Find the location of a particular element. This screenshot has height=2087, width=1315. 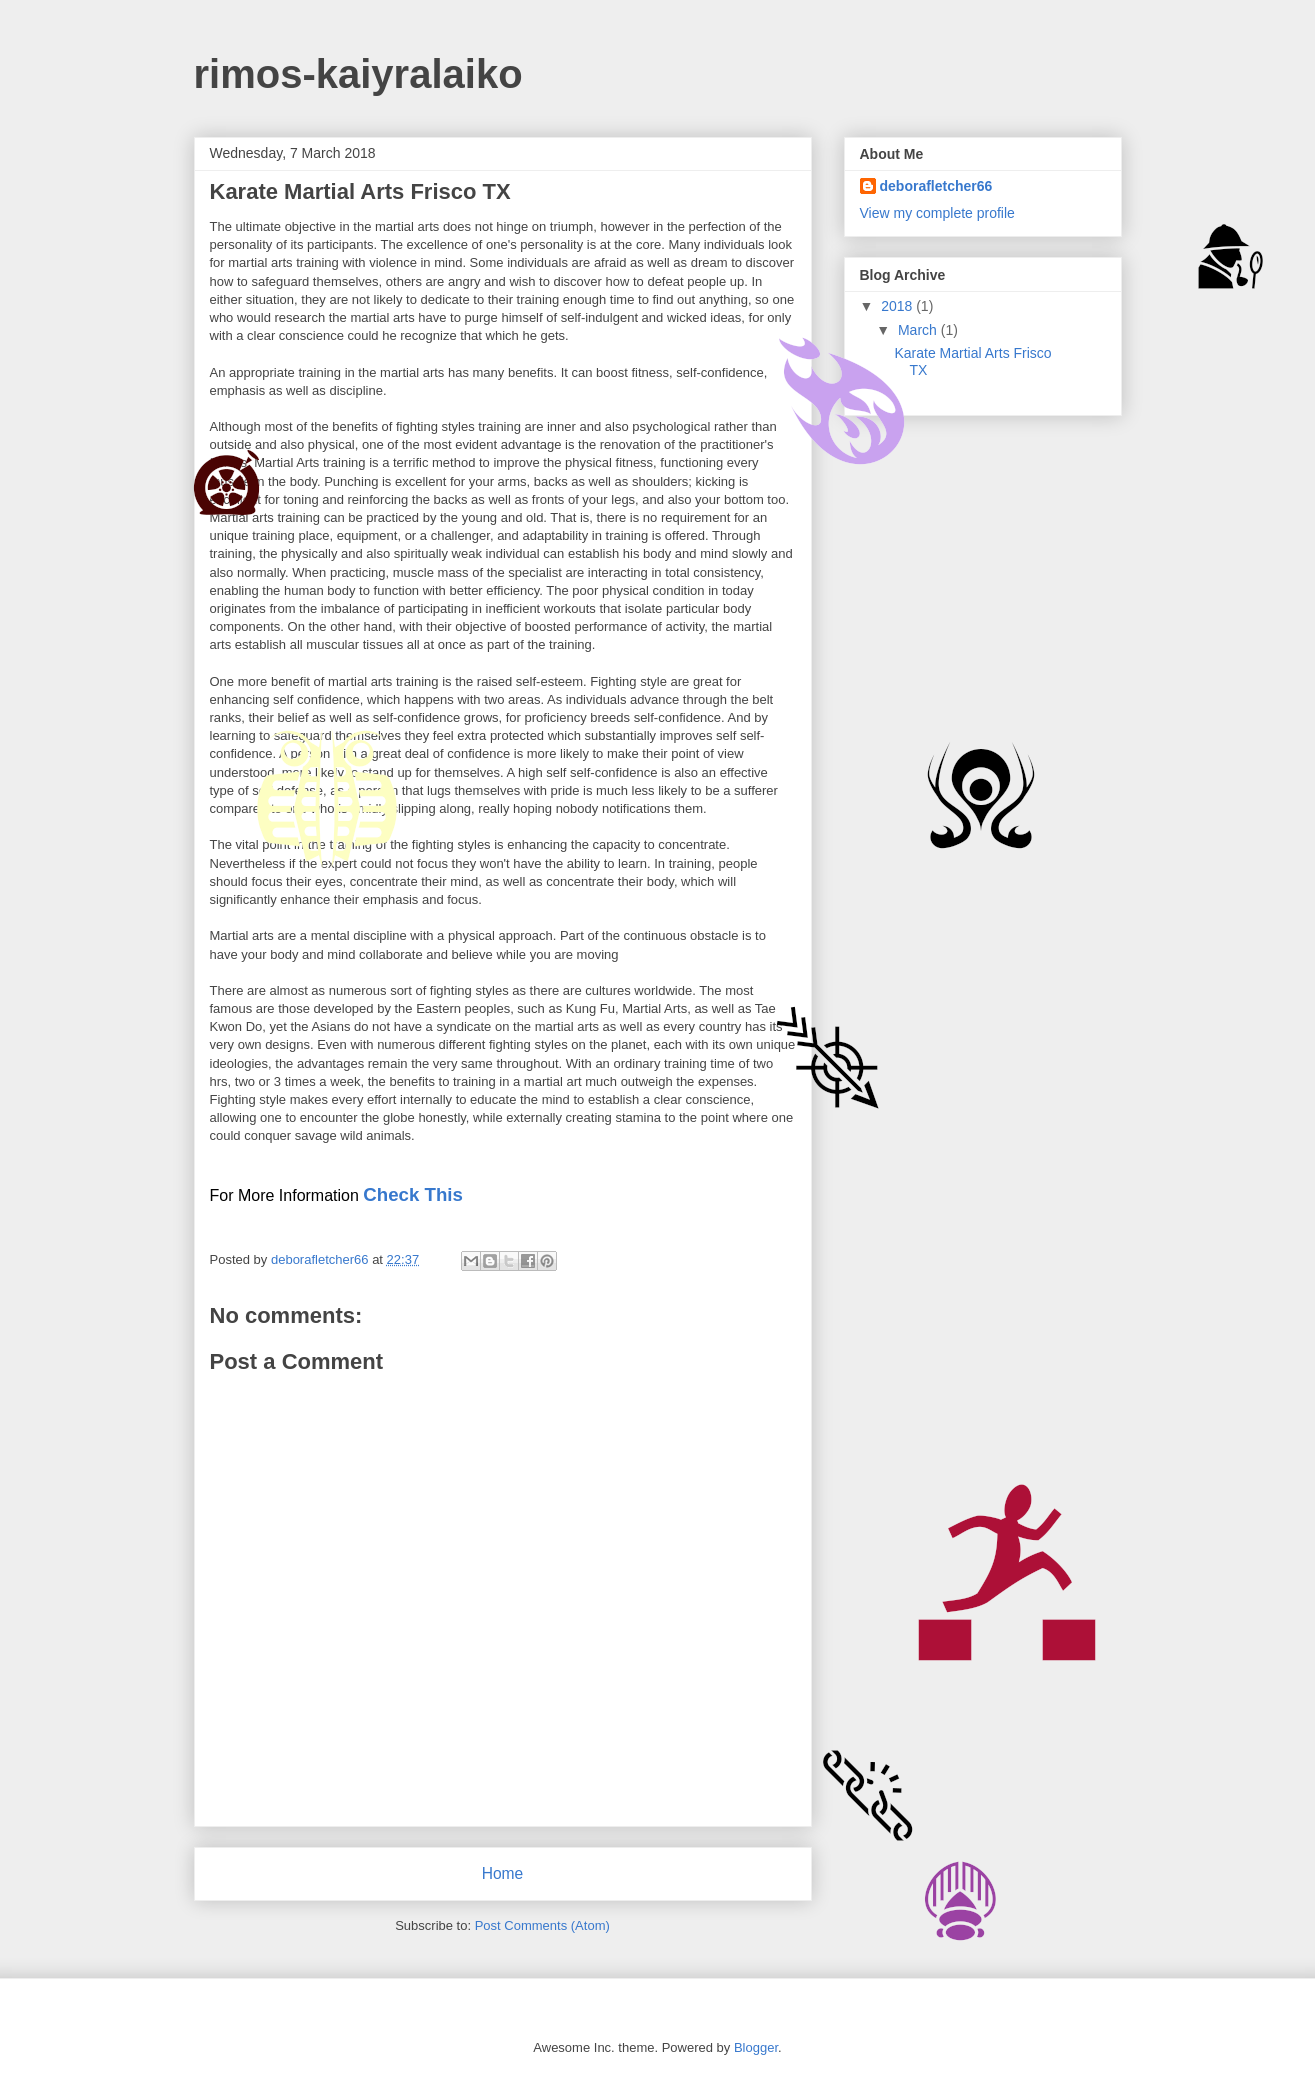

jump across platforms or obstacles is located at coordinates (1007, 1572).